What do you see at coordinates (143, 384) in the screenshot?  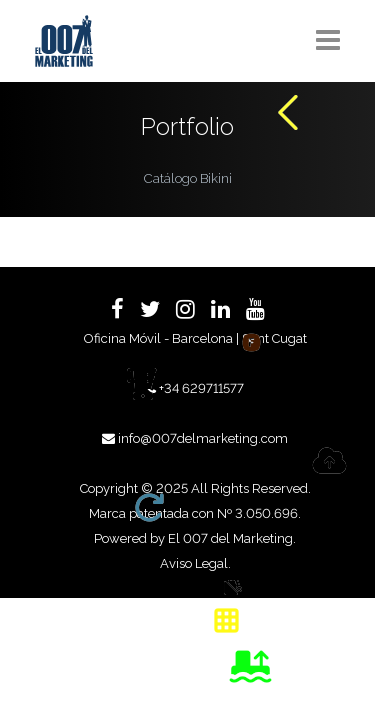 I see `access blender 3D software` at bounding box center [143, 384].